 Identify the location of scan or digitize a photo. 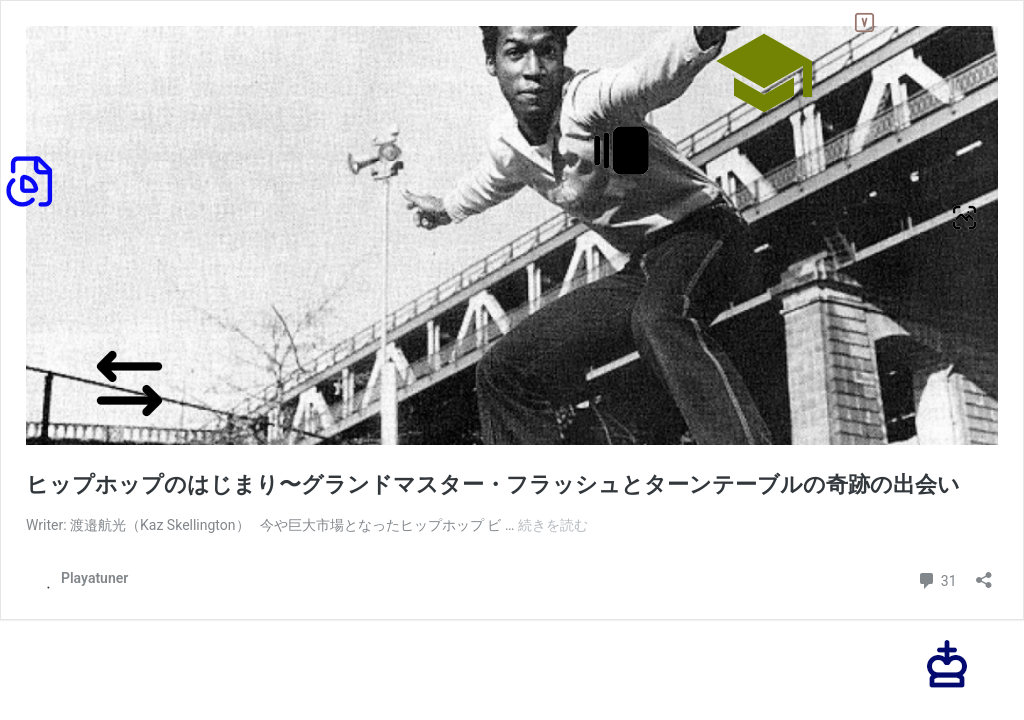
(964, 217).